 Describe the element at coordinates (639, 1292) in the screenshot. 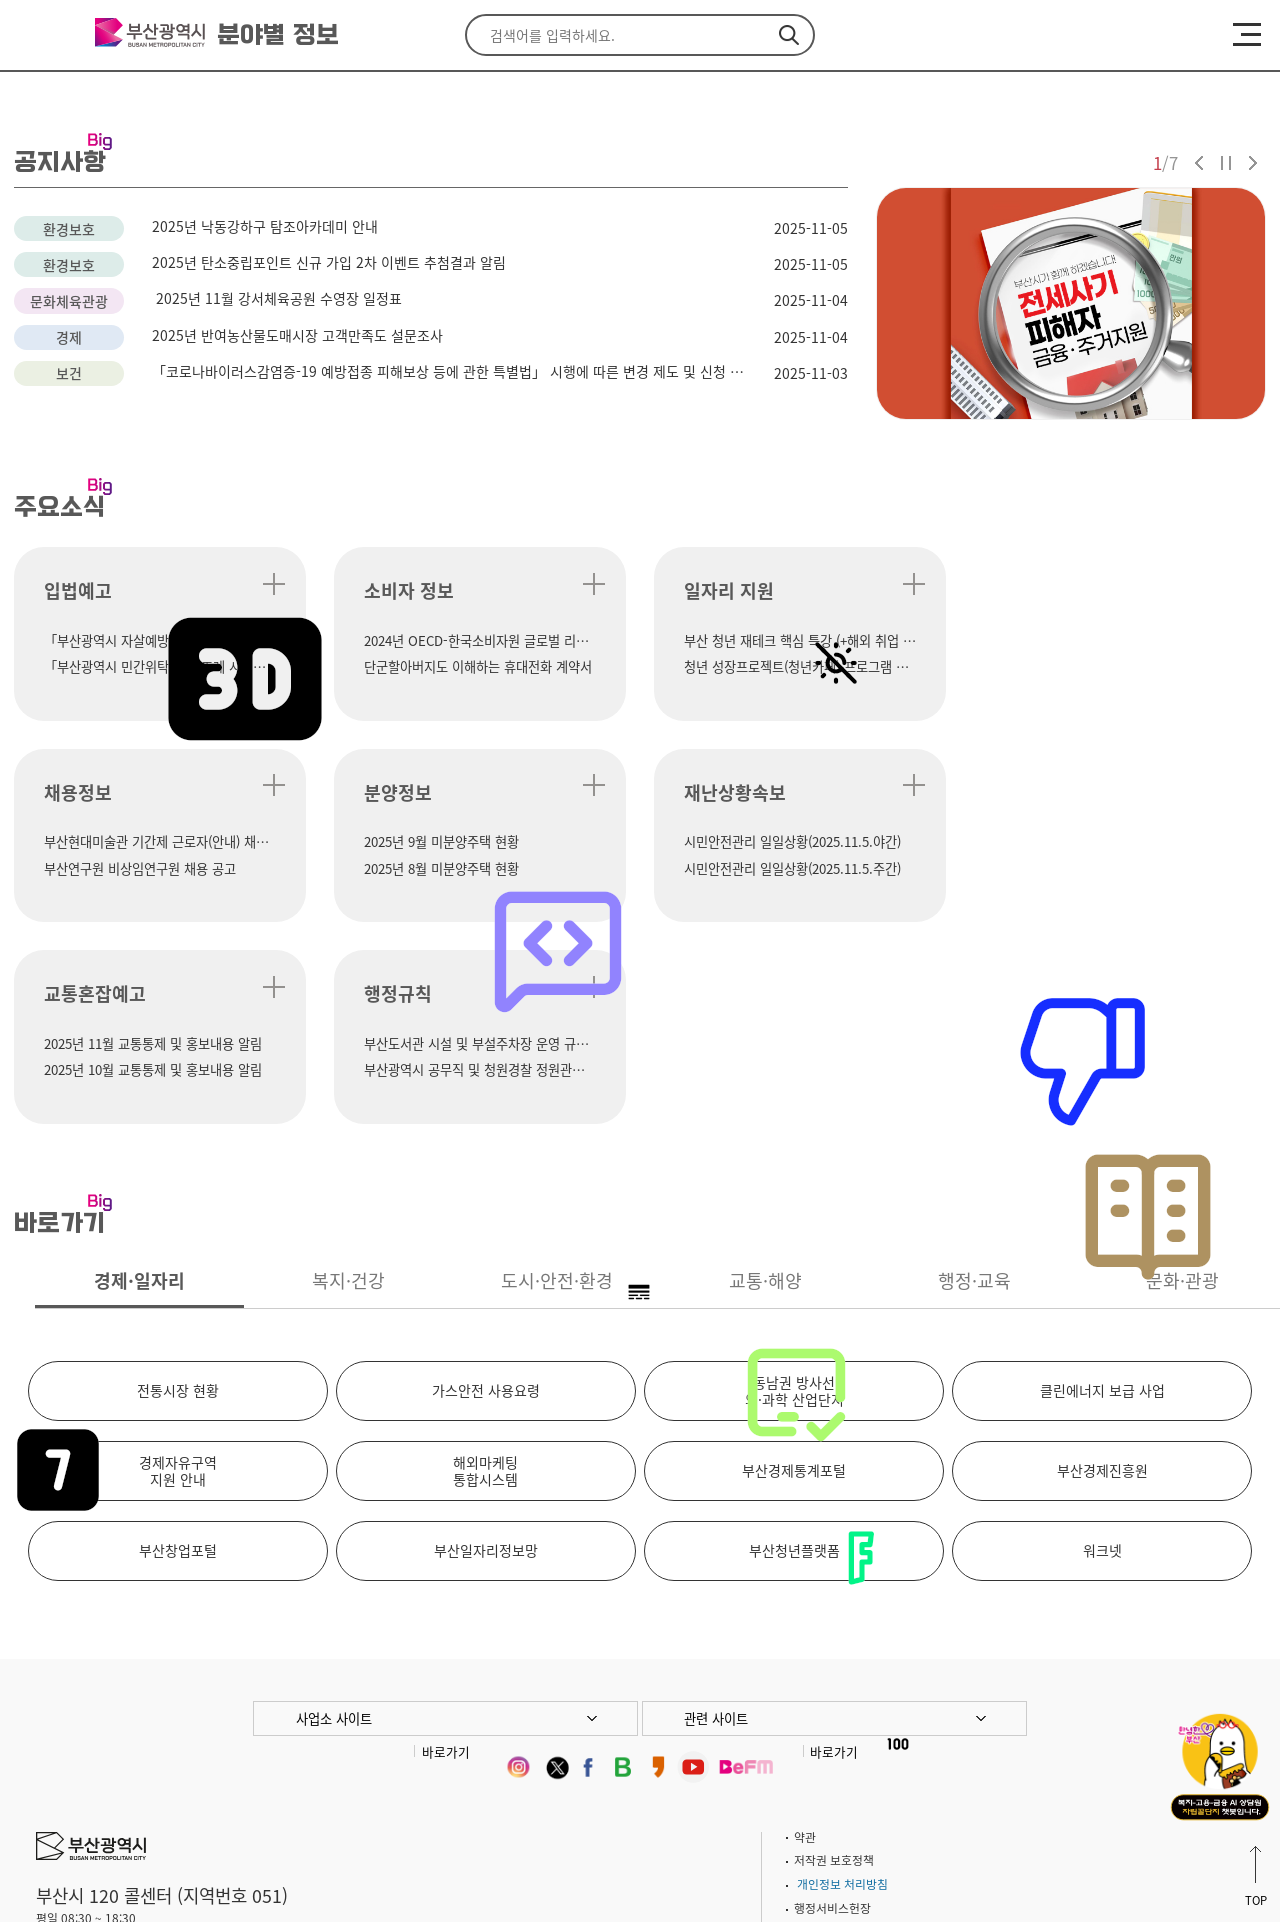

I see `adjust gradient or color fill settings` at that location.